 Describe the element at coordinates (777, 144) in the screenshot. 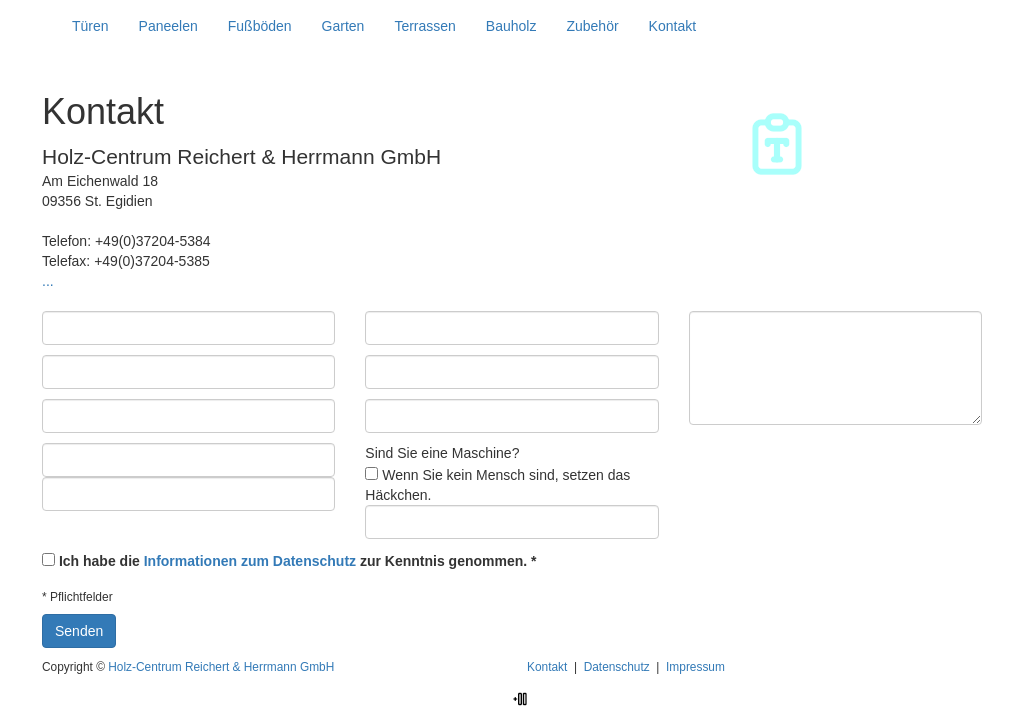

I see `access text formatting options for clipboard content` at that location.